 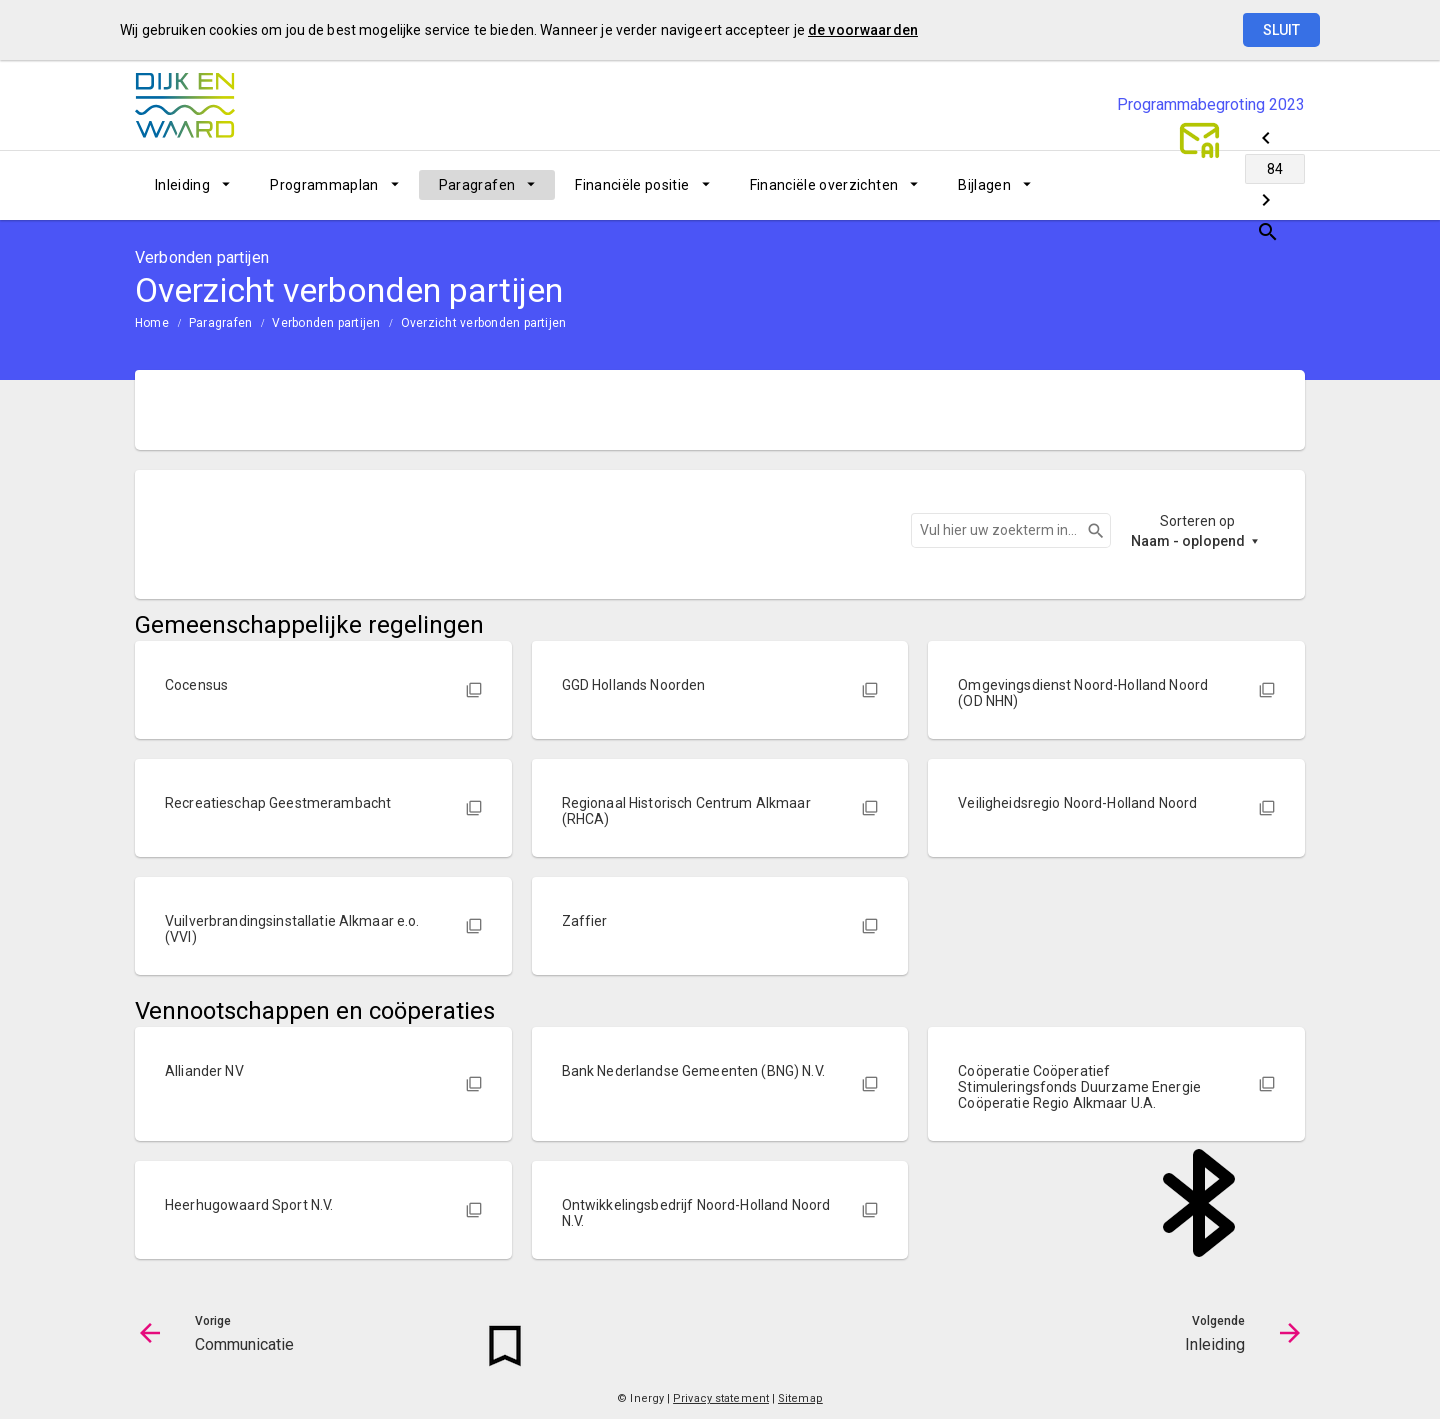 I want to click on toggle bluetooth connectivity on or off, so click(x=1199, y=1203).